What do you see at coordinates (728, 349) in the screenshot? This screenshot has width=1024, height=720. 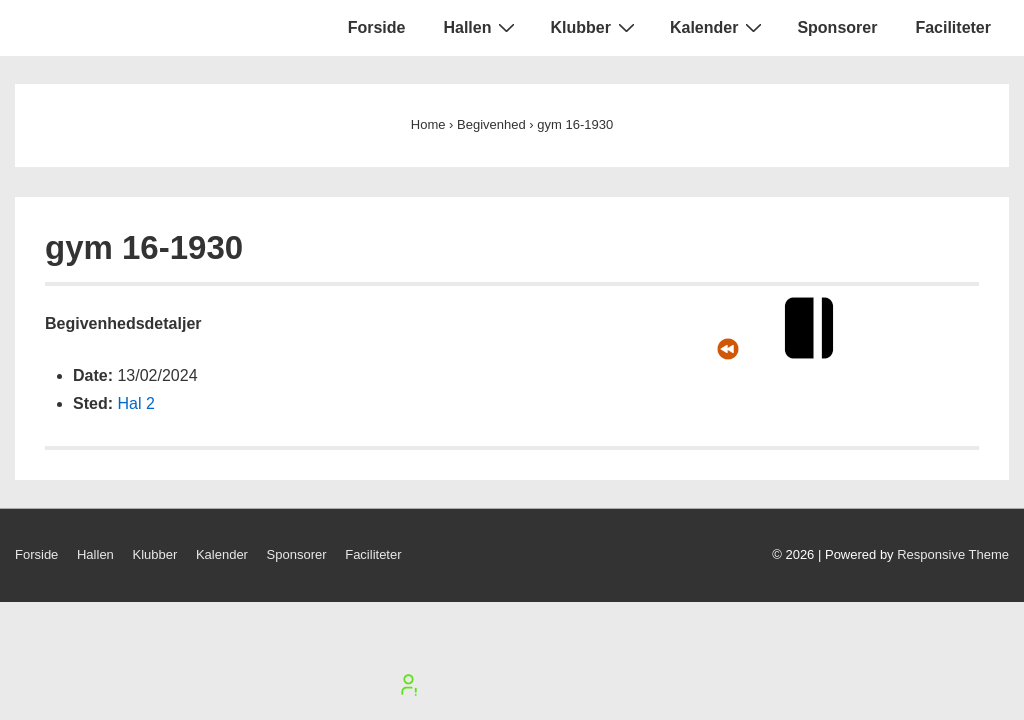 I see `skip to previous track` at bounding box center [728, 349].